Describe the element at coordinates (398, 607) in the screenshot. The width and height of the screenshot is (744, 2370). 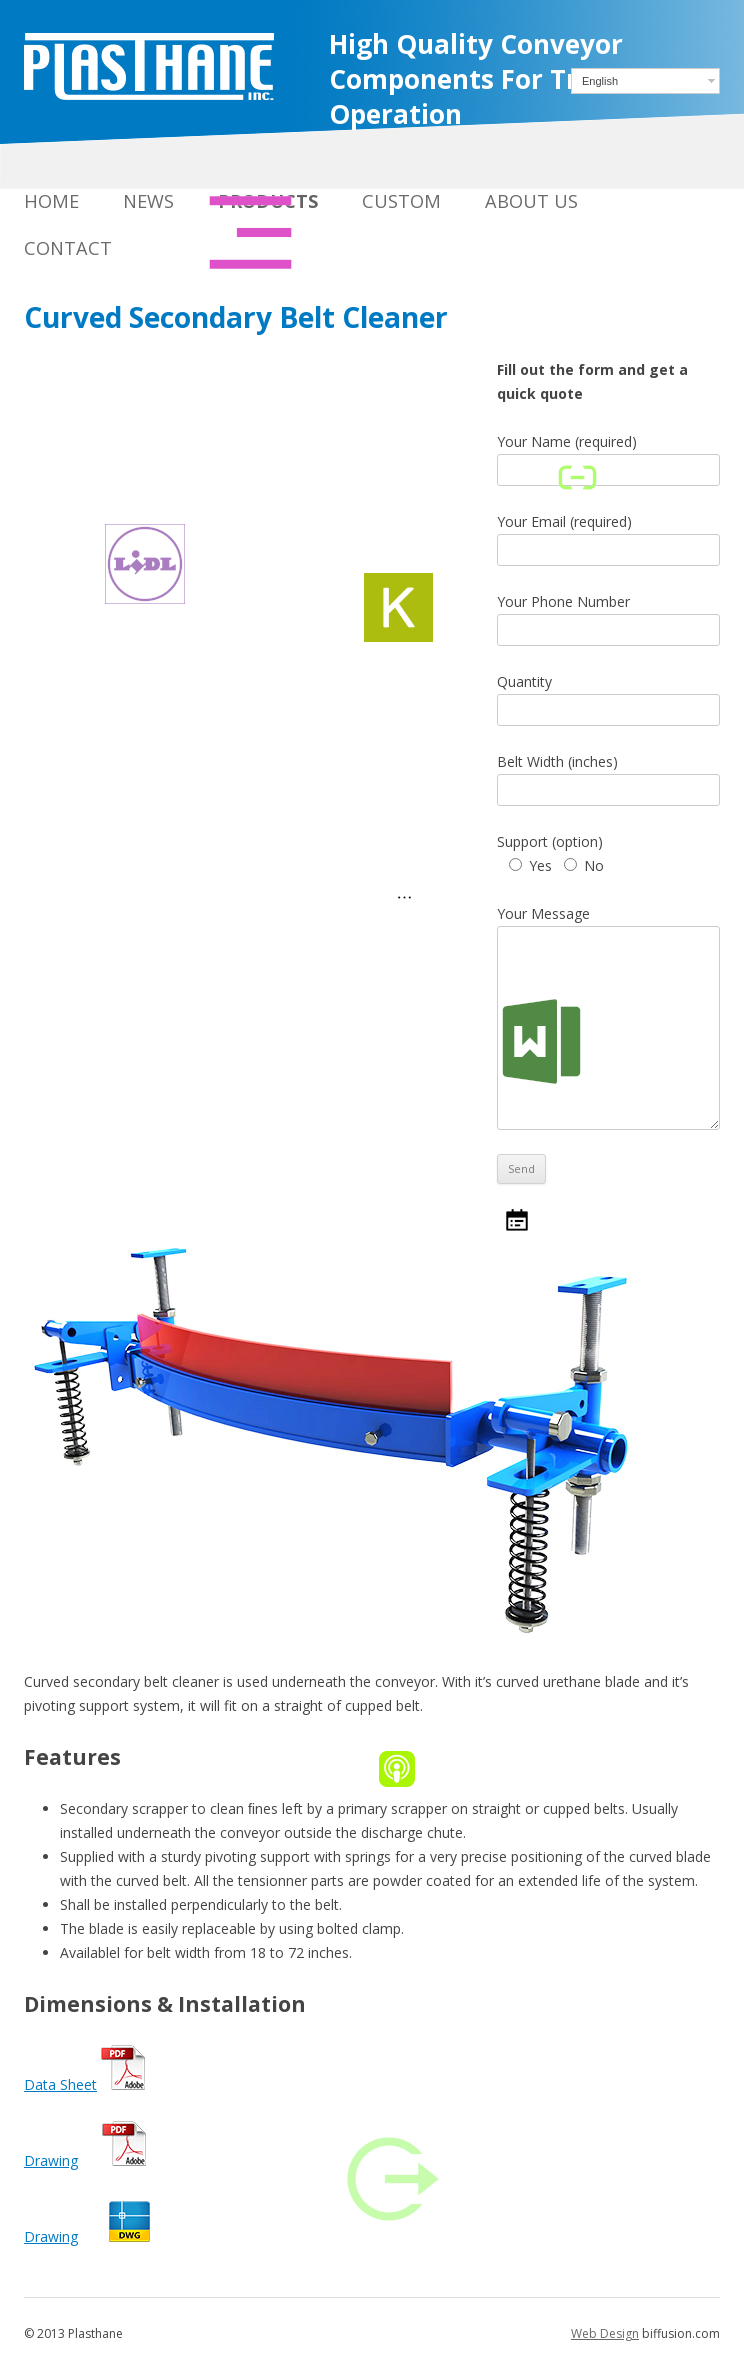
I see `Keras deep learning framework logo` at that location.